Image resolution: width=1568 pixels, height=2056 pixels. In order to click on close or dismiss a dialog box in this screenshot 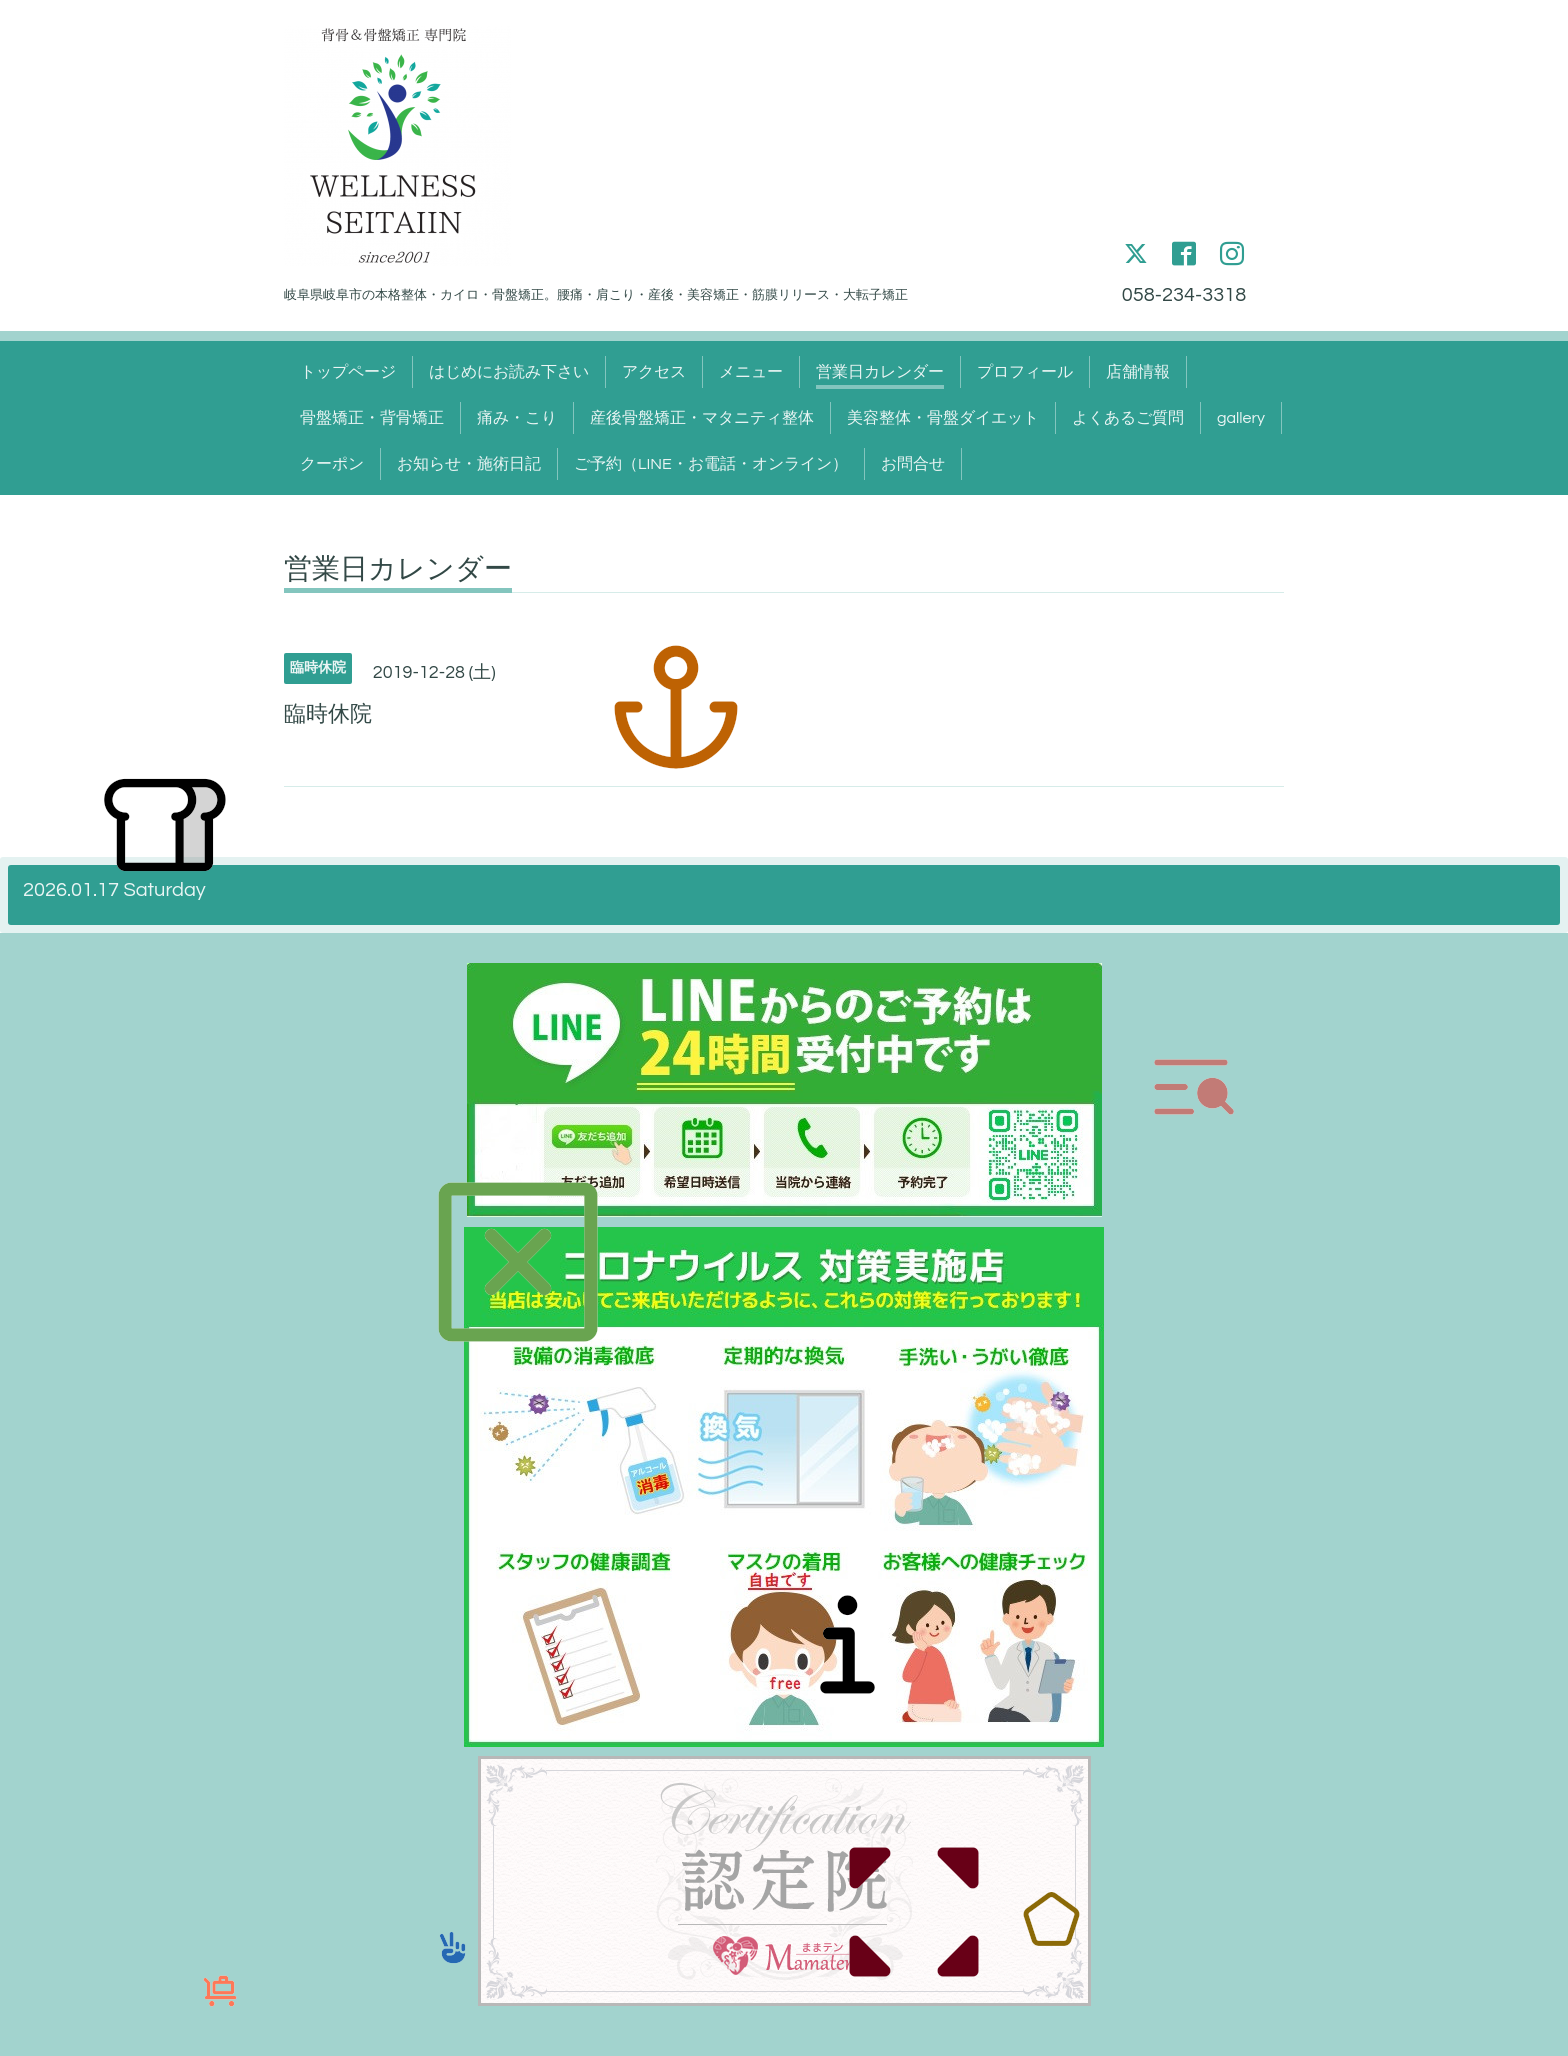, I will do `click(518, 1262)`.